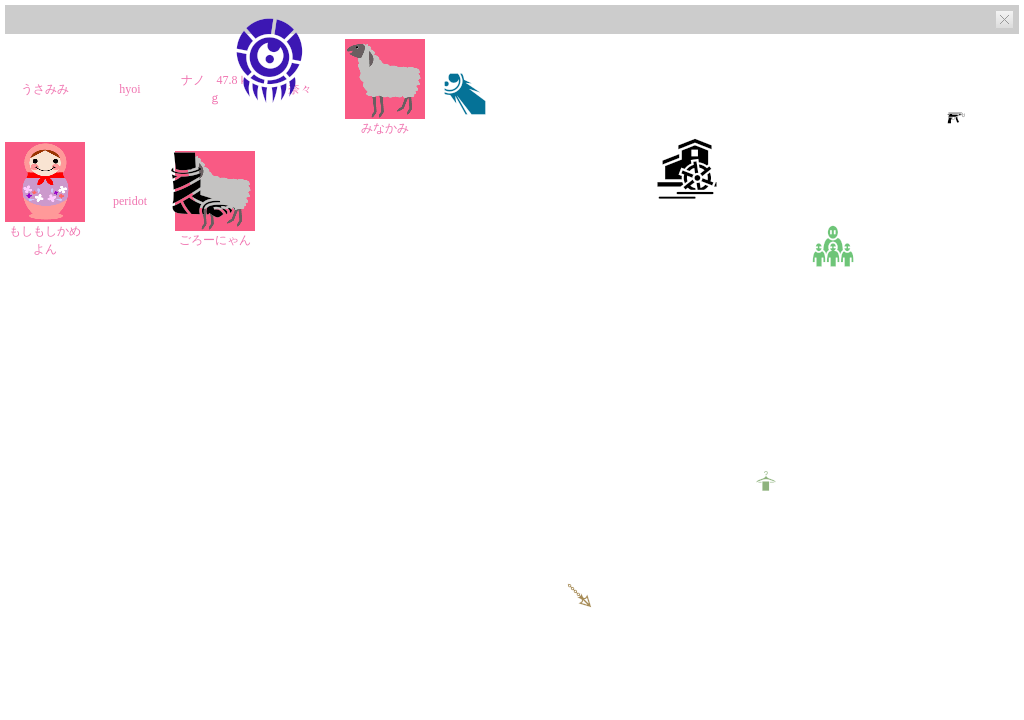 This screenshot has height=720, width=1024. I want to click on indicates foot injury or bandaged condition, so click(203, 185).